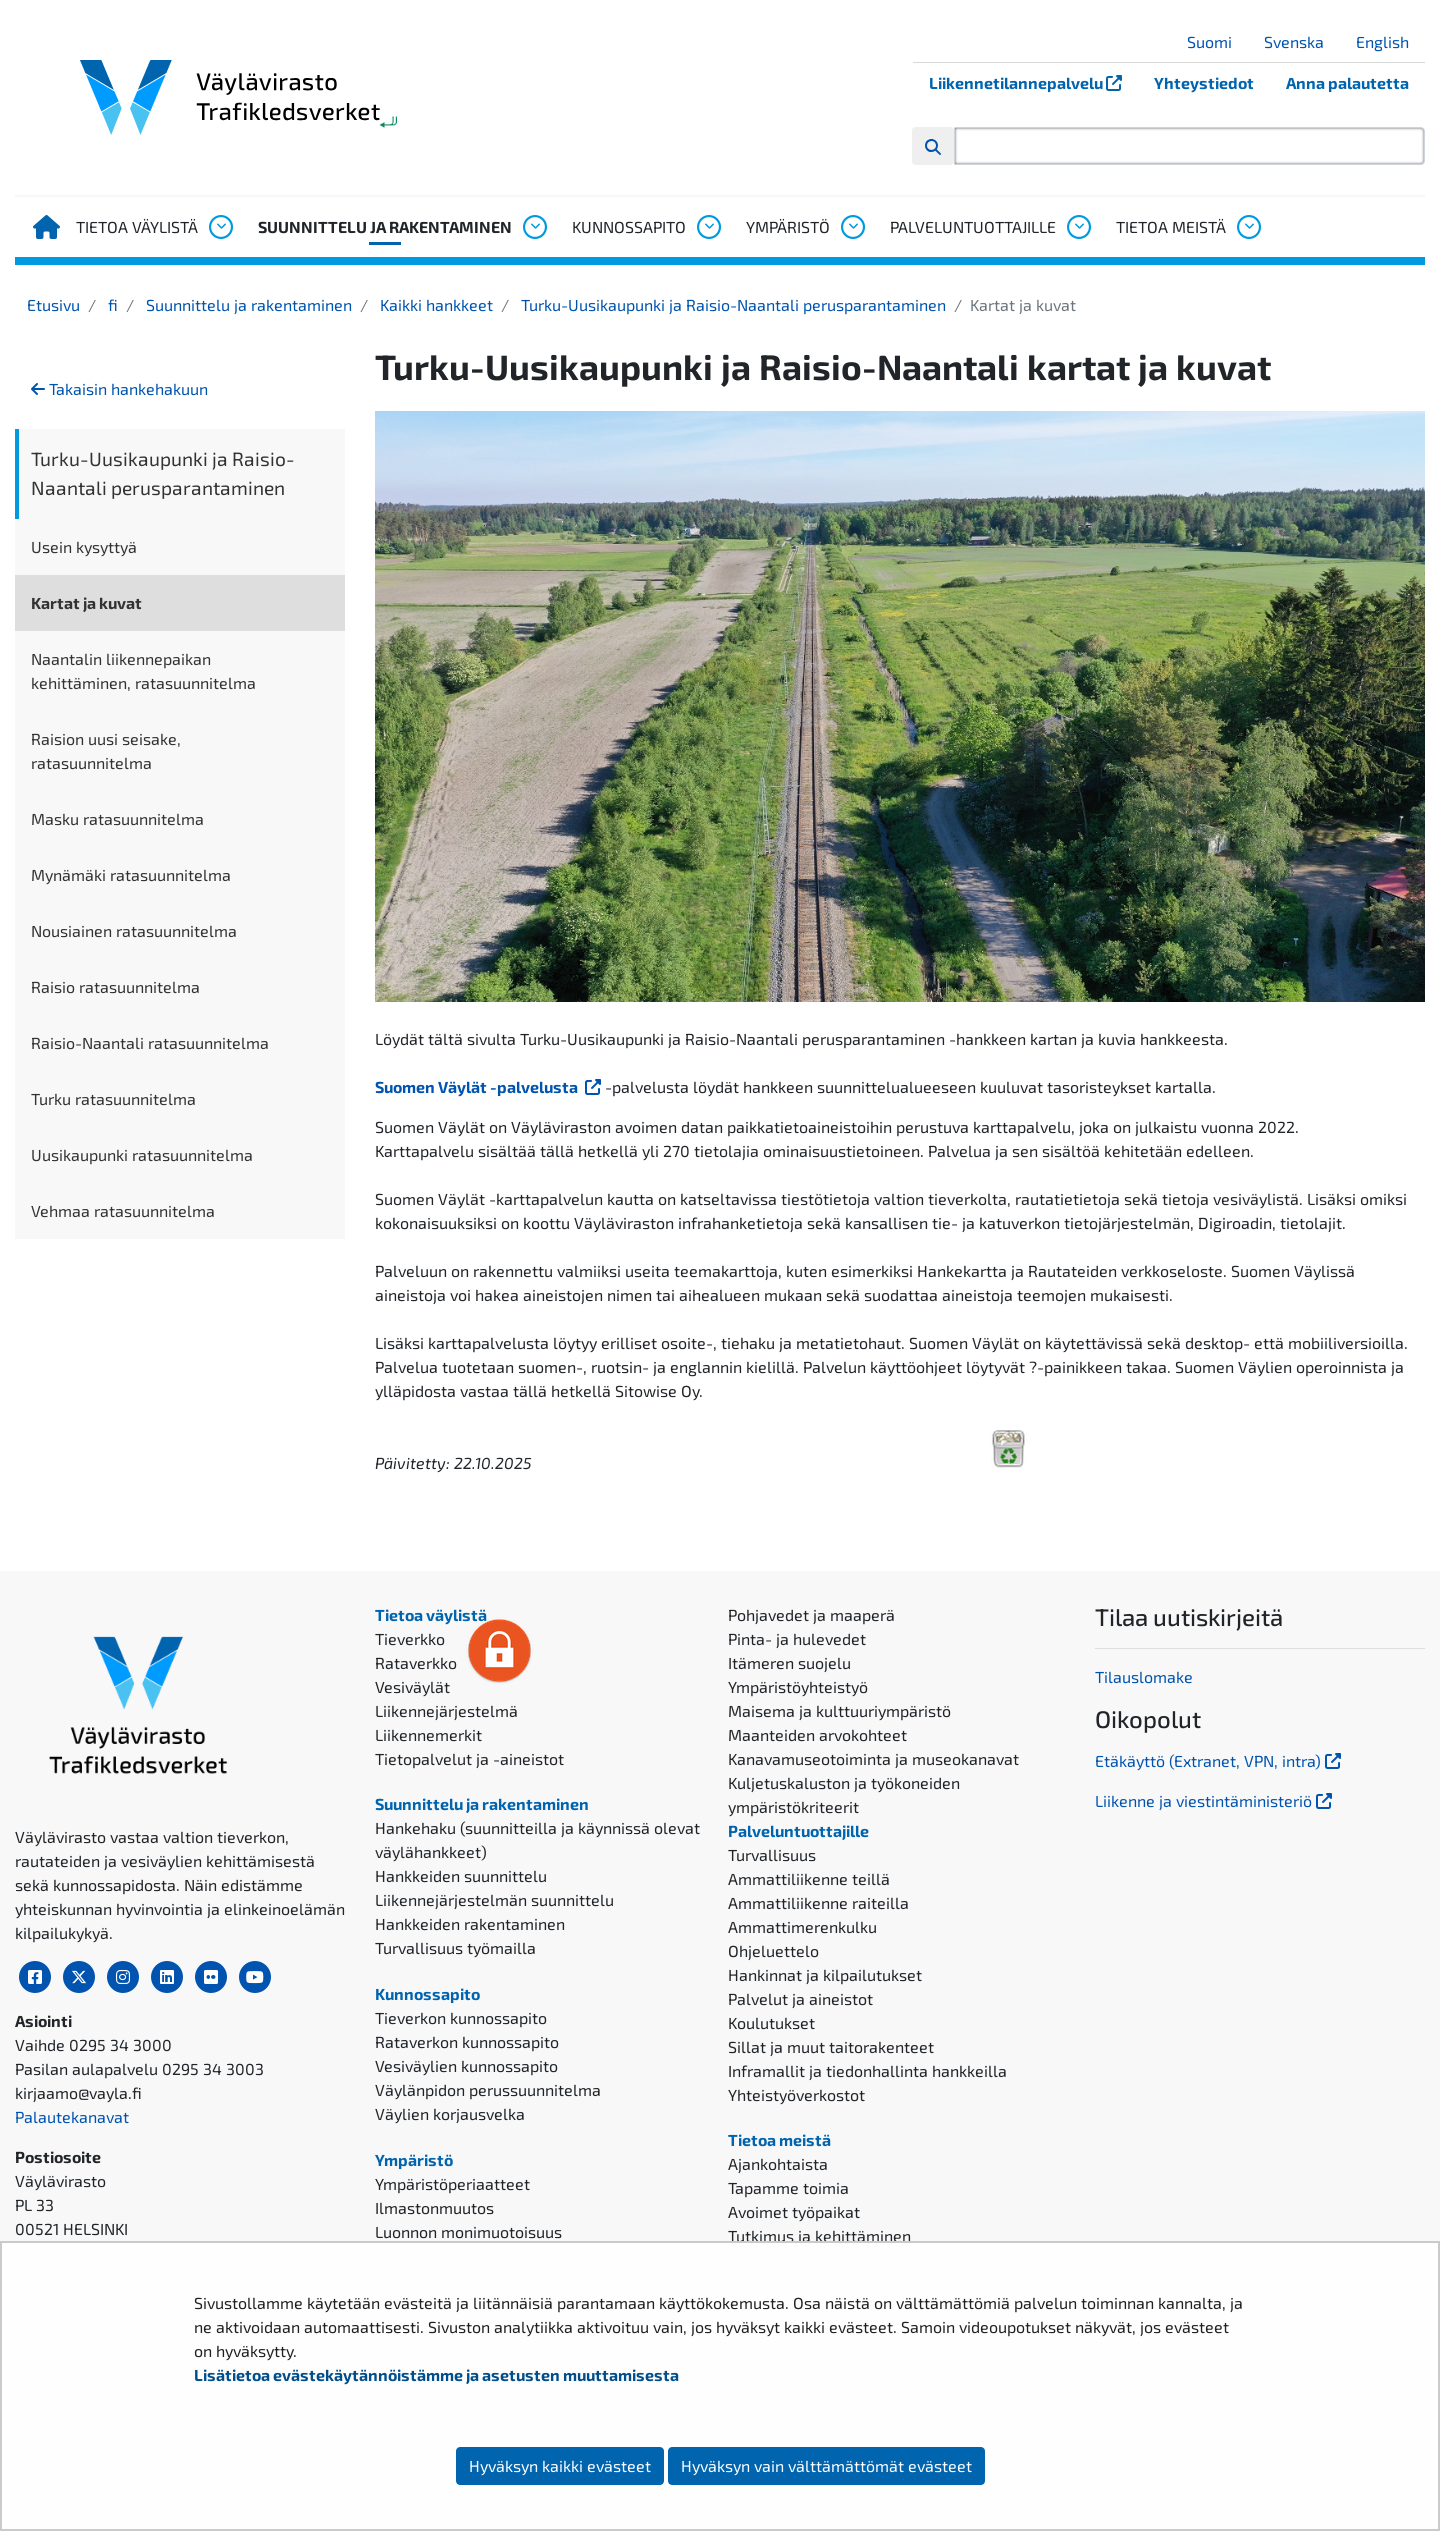 The width and height of the screenshot is (1440, 2531). I want to click on reply to all recipients of an email, so click(388, 121).